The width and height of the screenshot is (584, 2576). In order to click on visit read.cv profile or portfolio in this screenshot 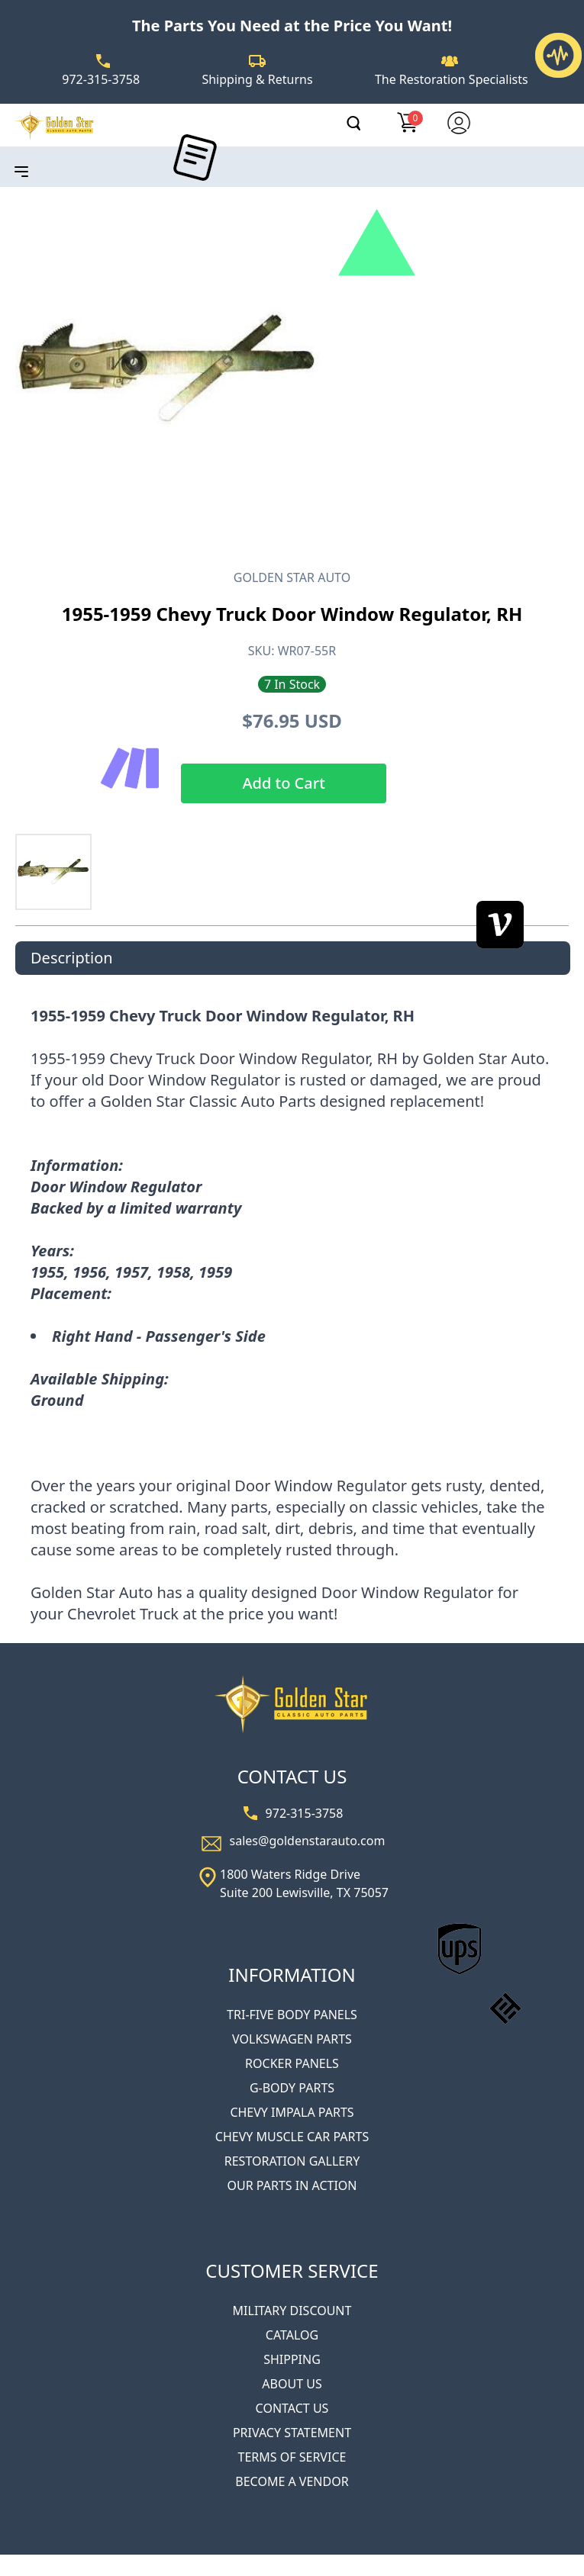, I will do `click(195, 157)`.